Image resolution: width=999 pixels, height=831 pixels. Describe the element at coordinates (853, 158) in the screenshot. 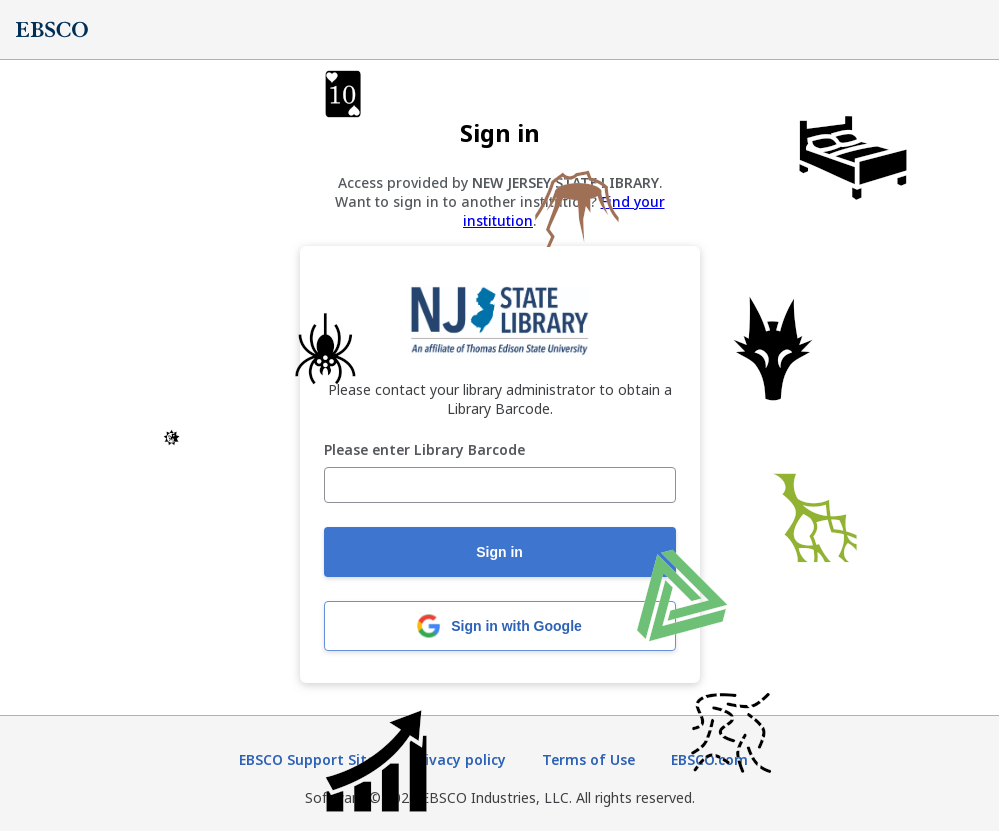

I see `book a hotel or accommodation` at that location.